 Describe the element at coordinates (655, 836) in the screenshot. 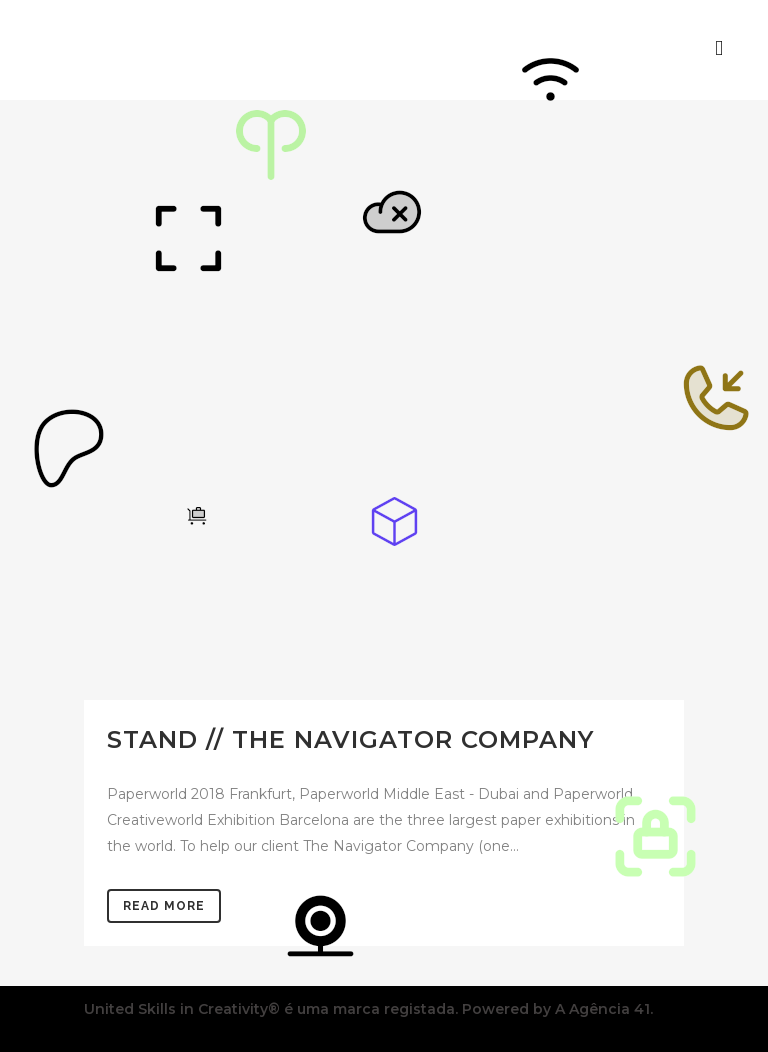

I see `access secure or locked content` at that location.